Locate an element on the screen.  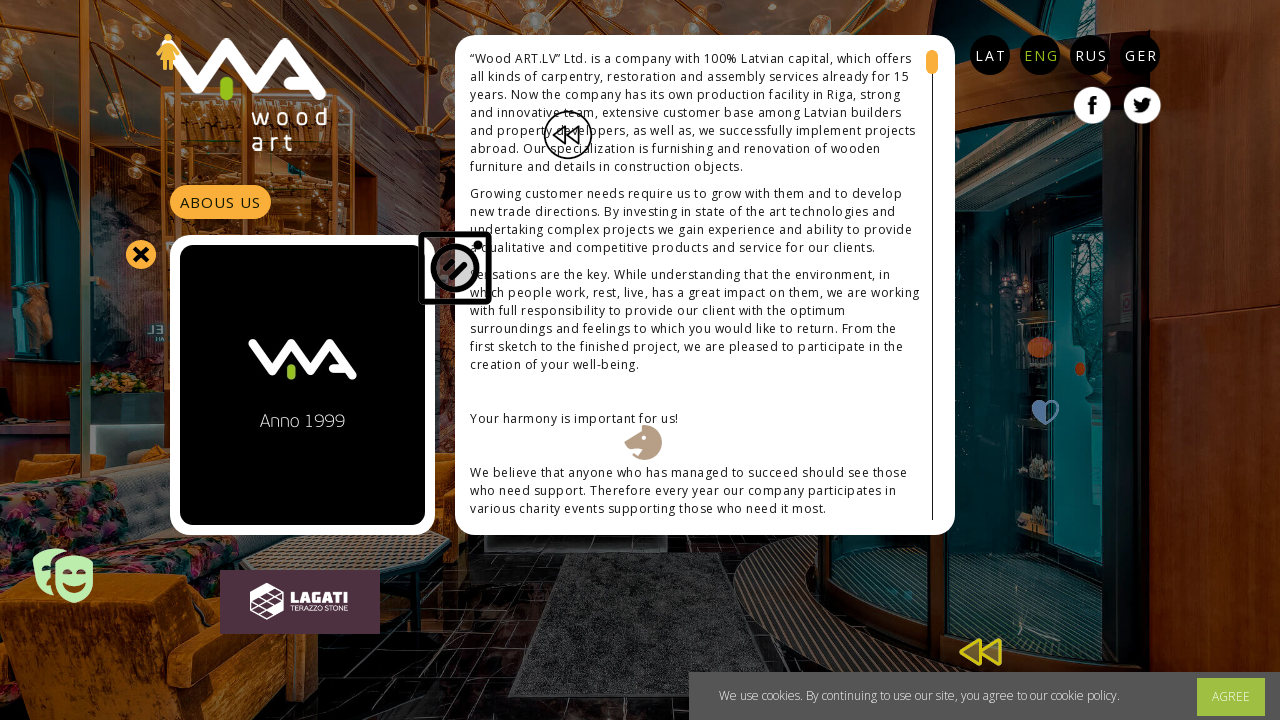
indicates partial like or favorite status is located at coordinates (1045, 412).